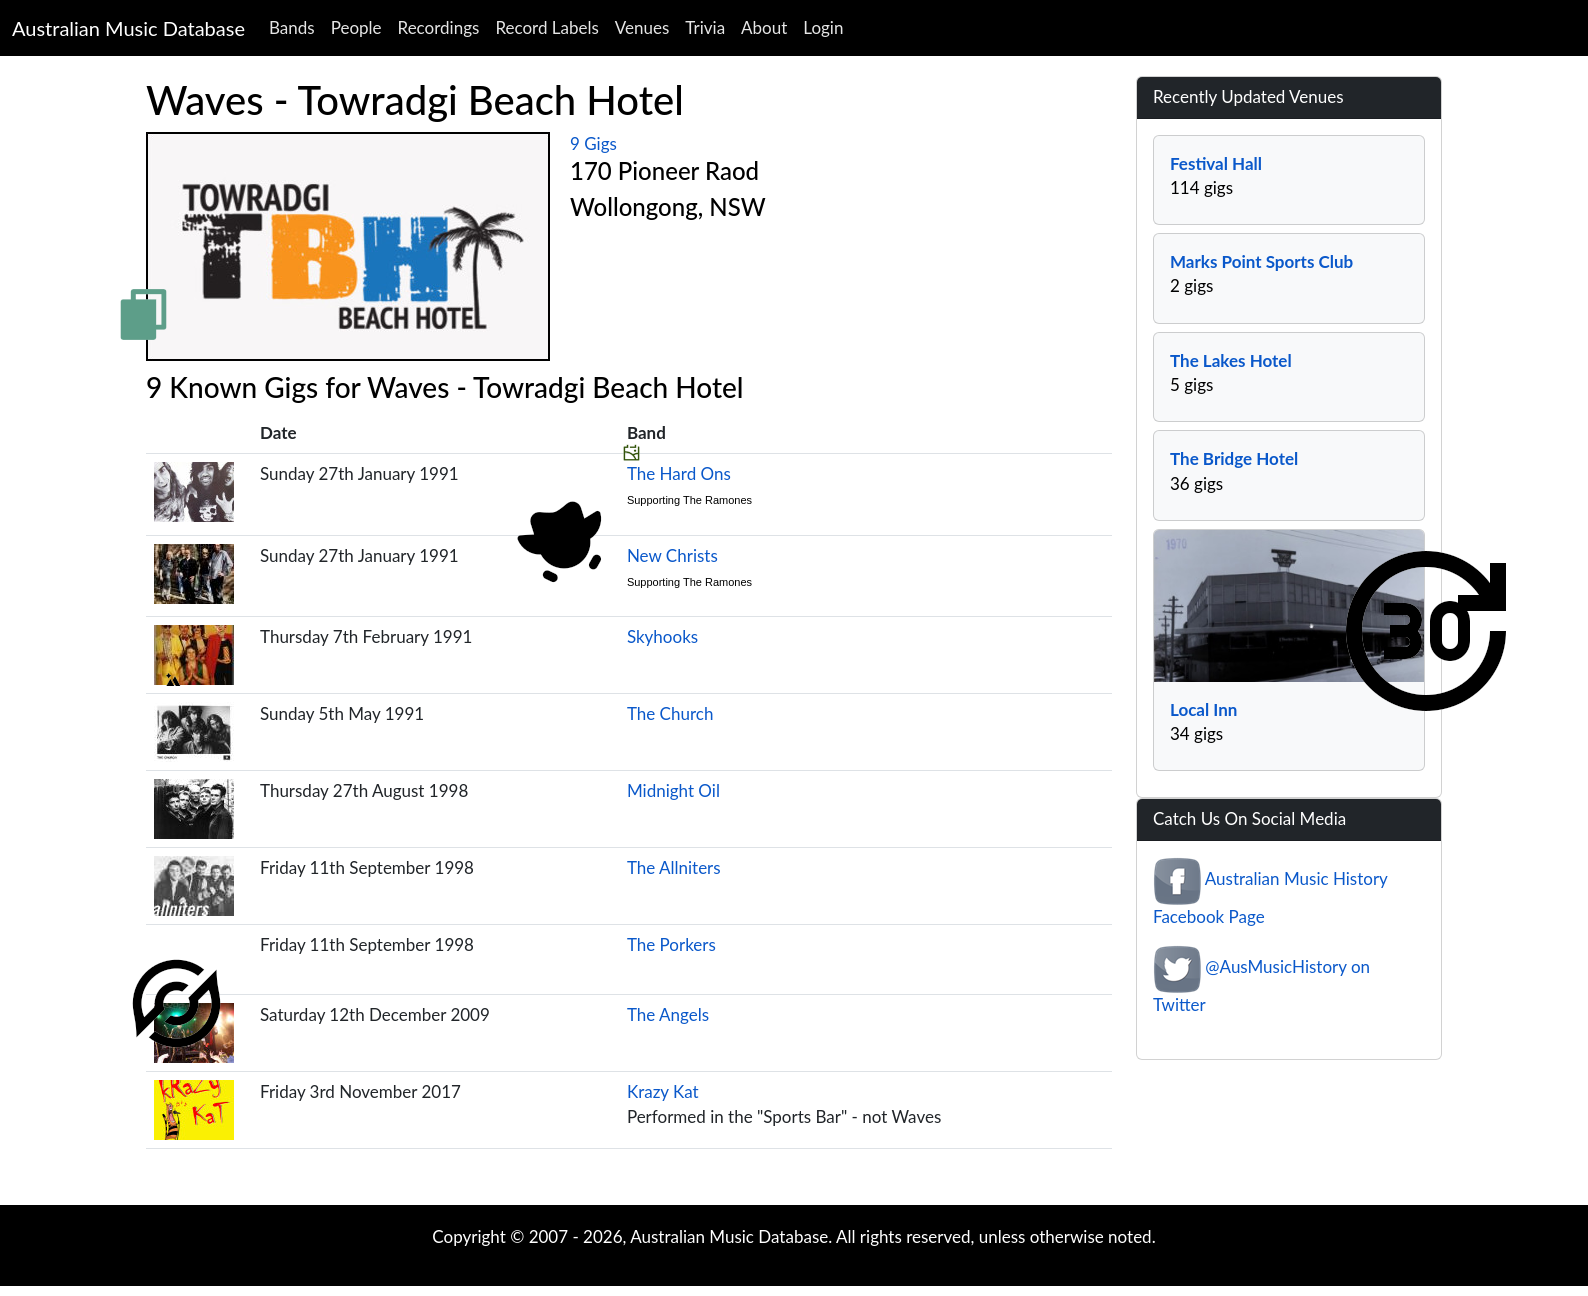 This screenshot has width=1588, height=1296. I want to click on launch honor of kings game, so click(176, 1003).